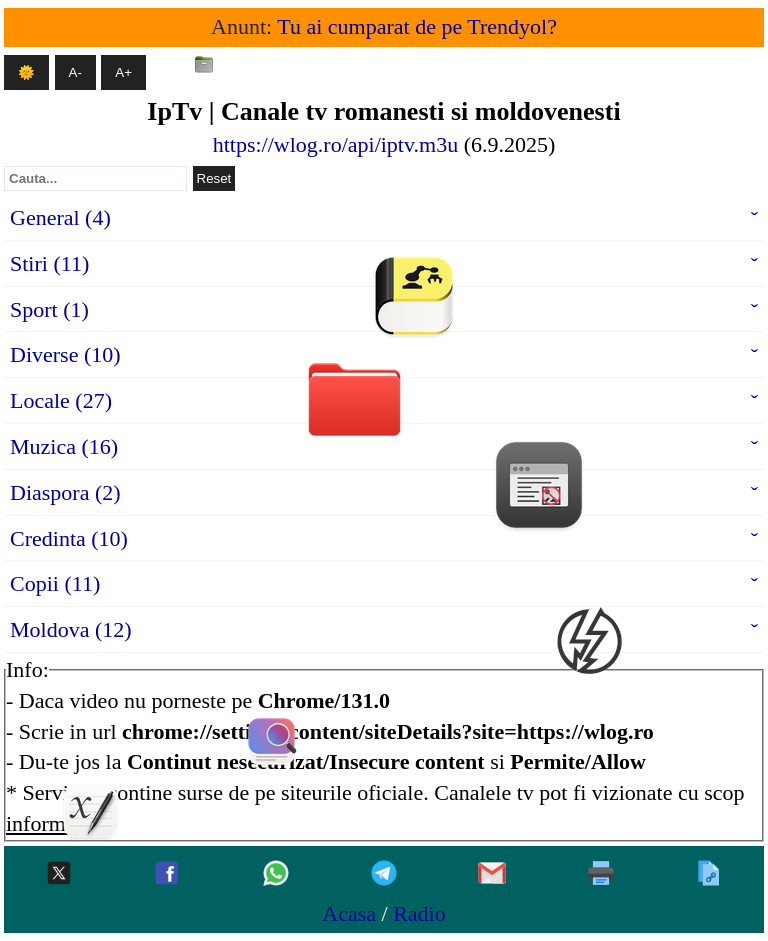 This screenshot has width=768, height=941. Describe the element at coordinates (414, 296) in the screenshot. I see `open the manuals app` at that location.